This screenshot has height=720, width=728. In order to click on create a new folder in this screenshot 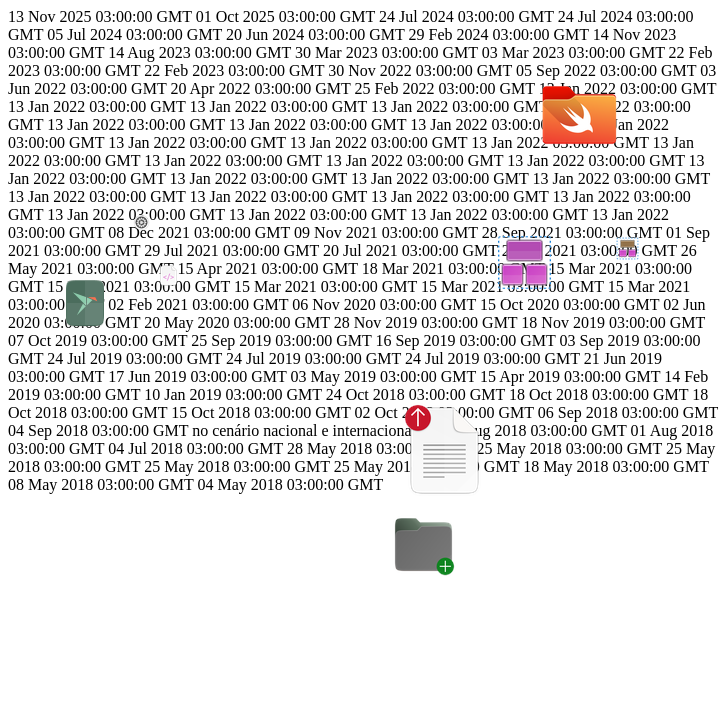, I will do `click(423, 544)`.